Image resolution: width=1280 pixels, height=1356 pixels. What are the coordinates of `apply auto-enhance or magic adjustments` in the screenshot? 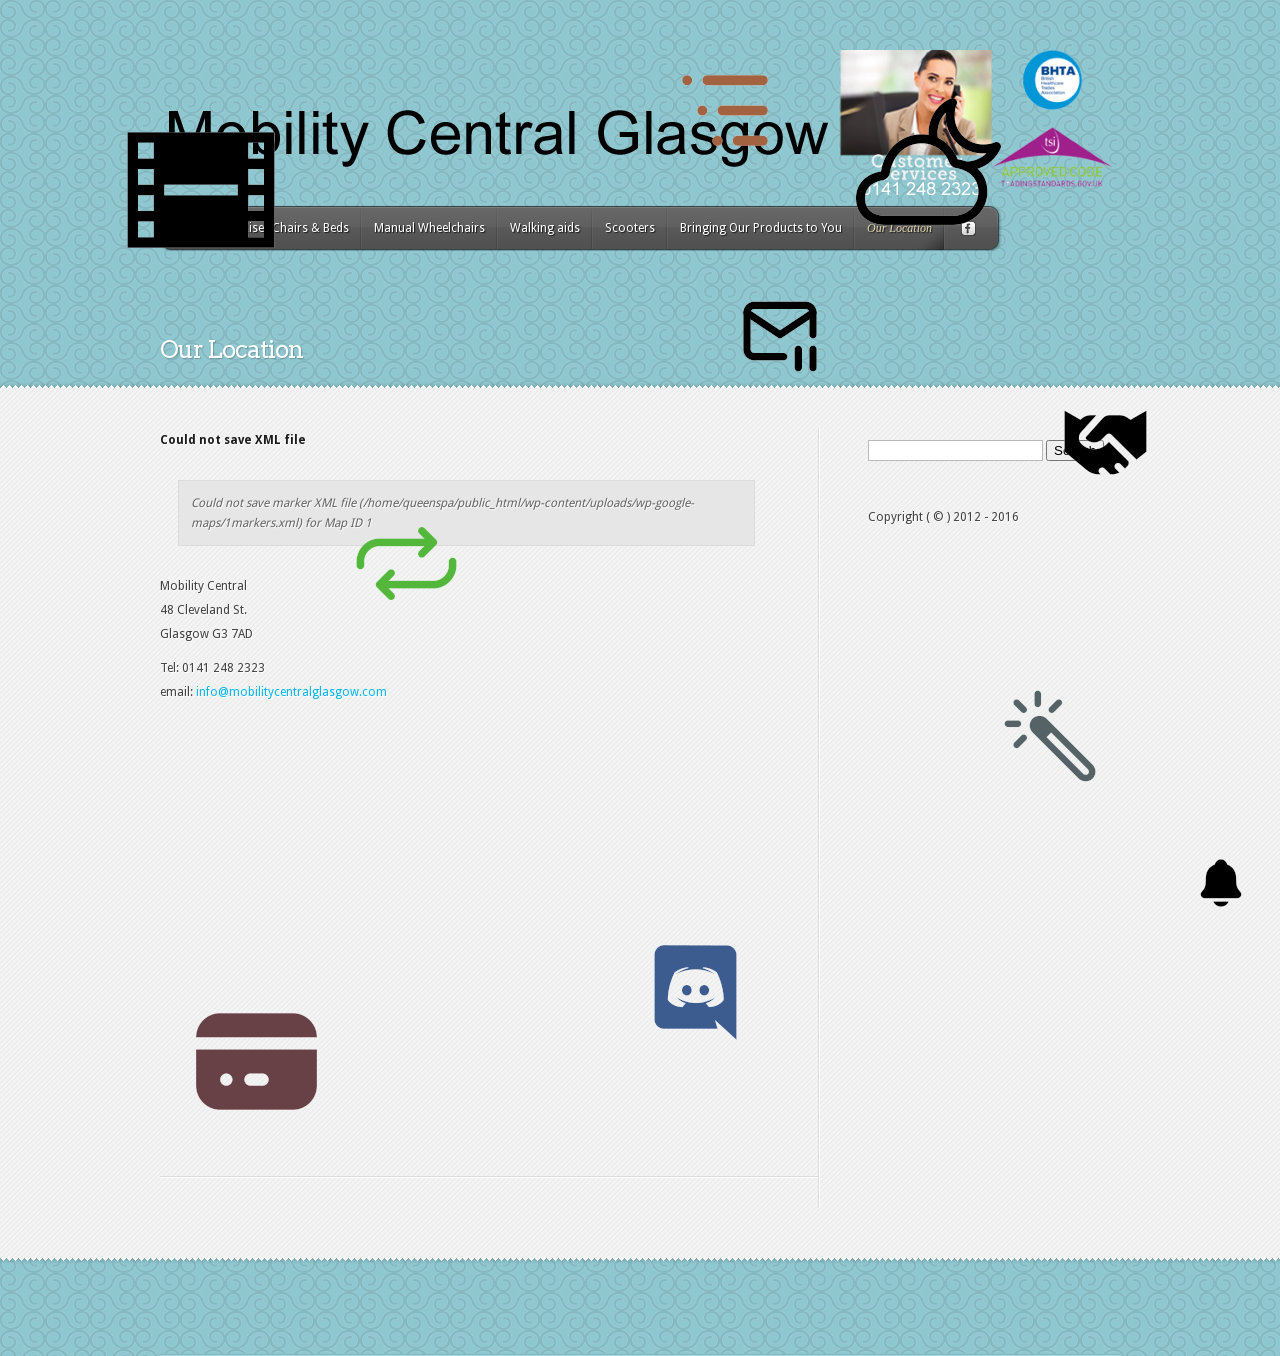 It's located at (1051, 737).